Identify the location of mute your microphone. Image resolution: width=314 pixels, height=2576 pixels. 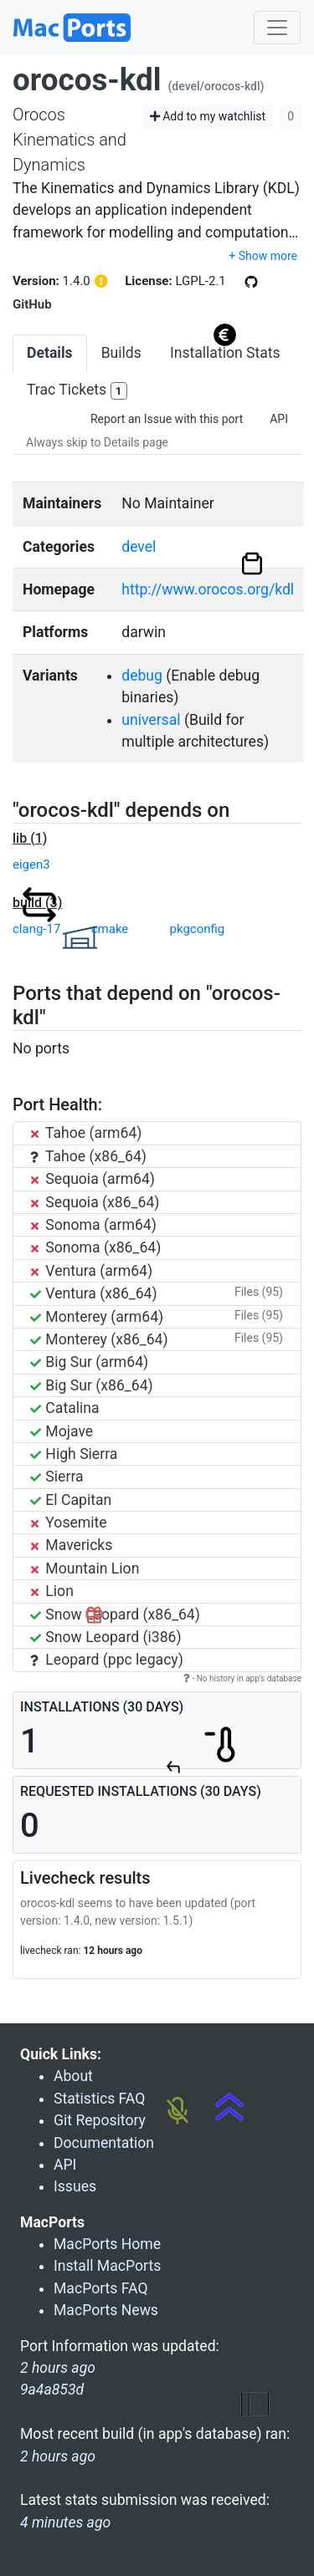
(178, 2110).